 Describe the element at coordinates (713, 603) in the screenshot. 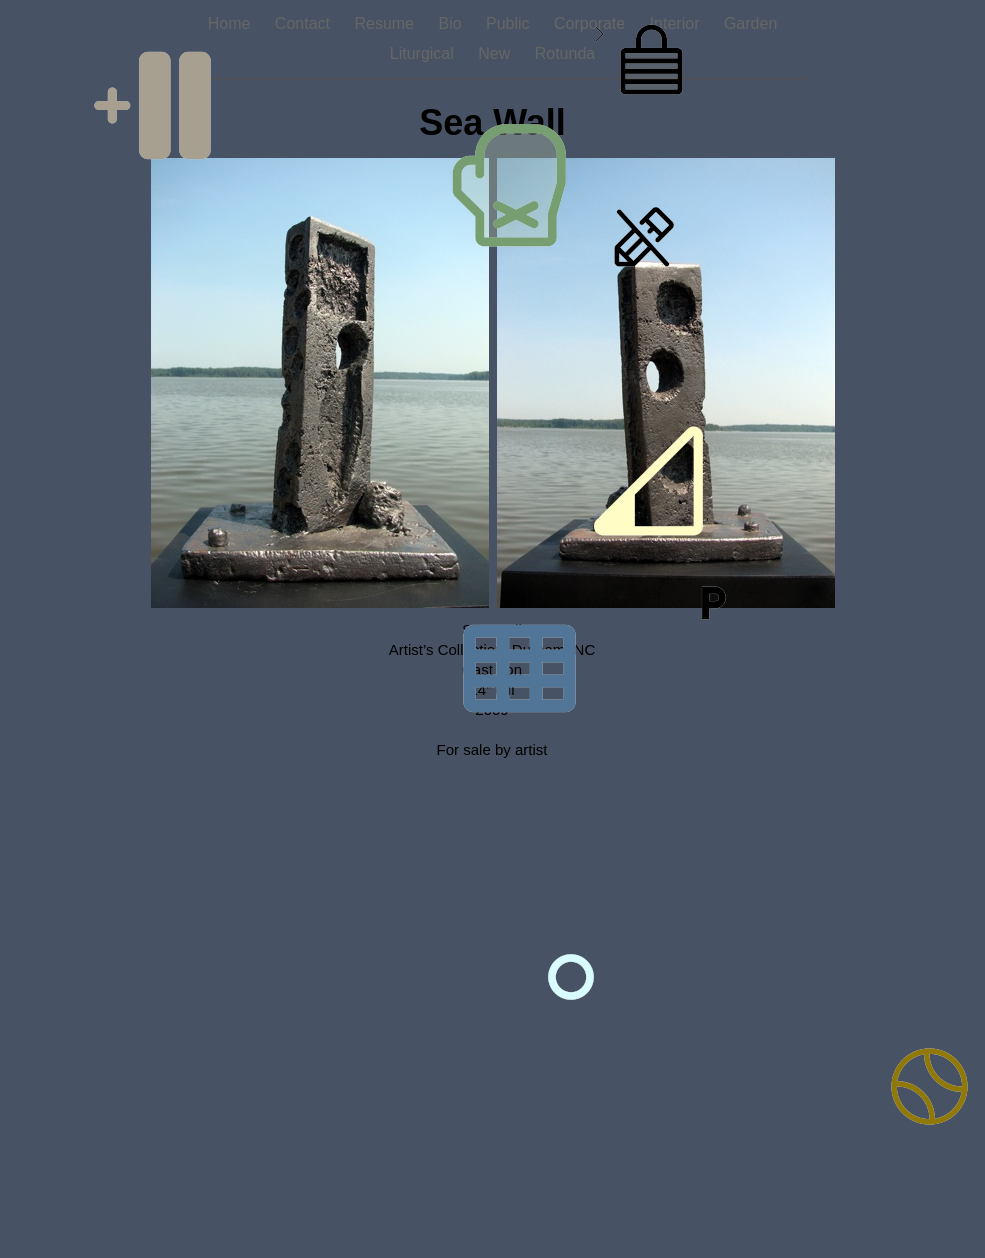

I see `find nearby parking locations` at that location.